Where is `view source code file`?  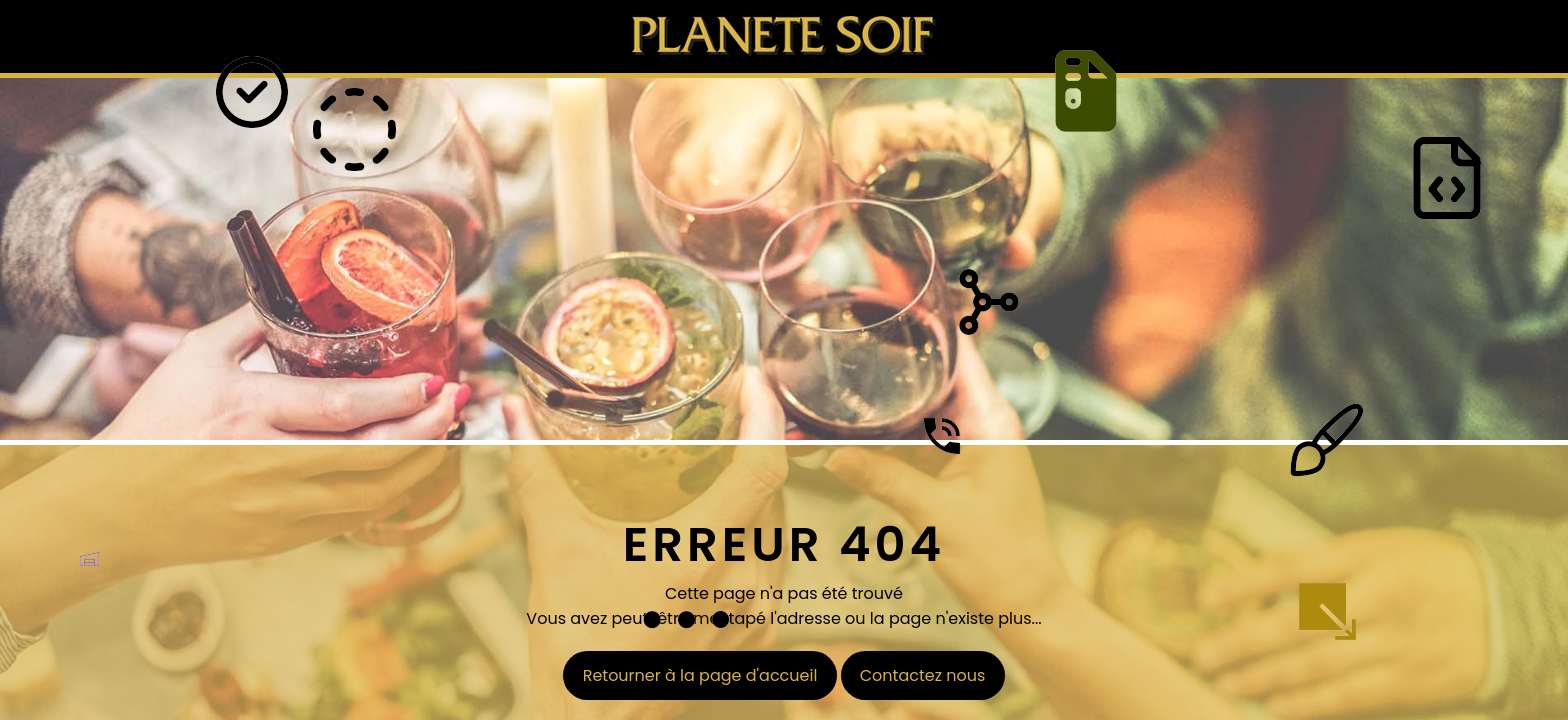 view source code file is located at coordinates (1447, 178).